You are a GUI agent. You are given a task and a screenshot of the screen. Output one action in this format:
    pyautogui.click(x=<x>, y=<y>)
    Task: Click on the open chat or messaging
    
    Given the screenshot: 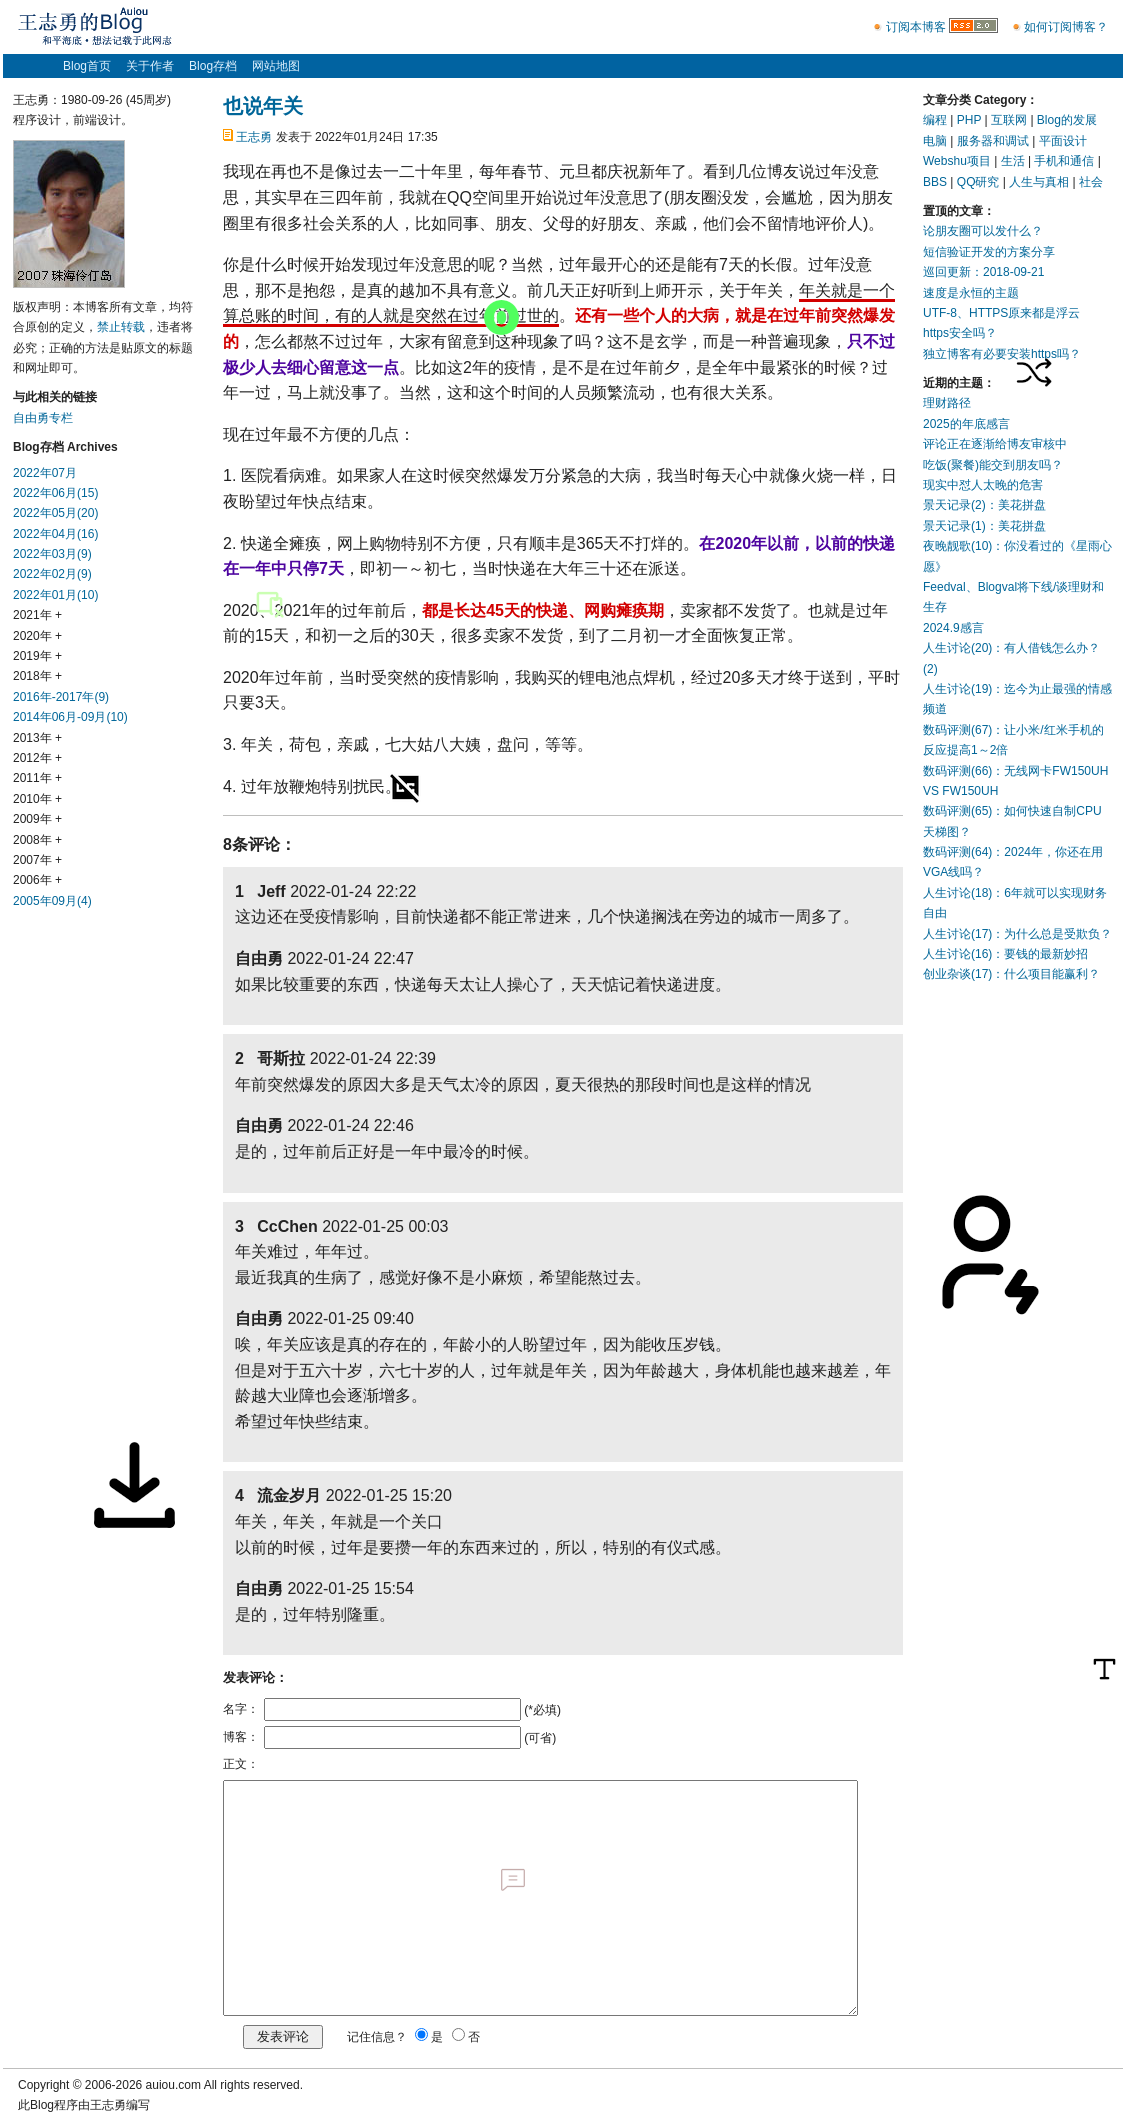 What is the action you would take?
    pyautogui.click(x=513, y=1878)
    